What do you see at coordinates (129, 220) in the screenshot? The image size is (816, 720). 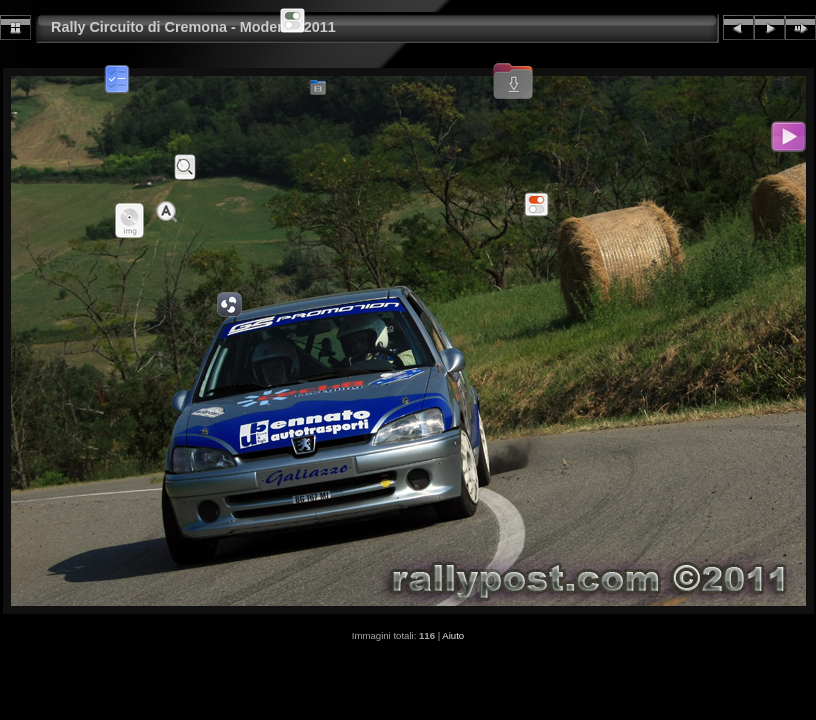 I see `raw disk image file type indicator` at bounding box center [129, 220].